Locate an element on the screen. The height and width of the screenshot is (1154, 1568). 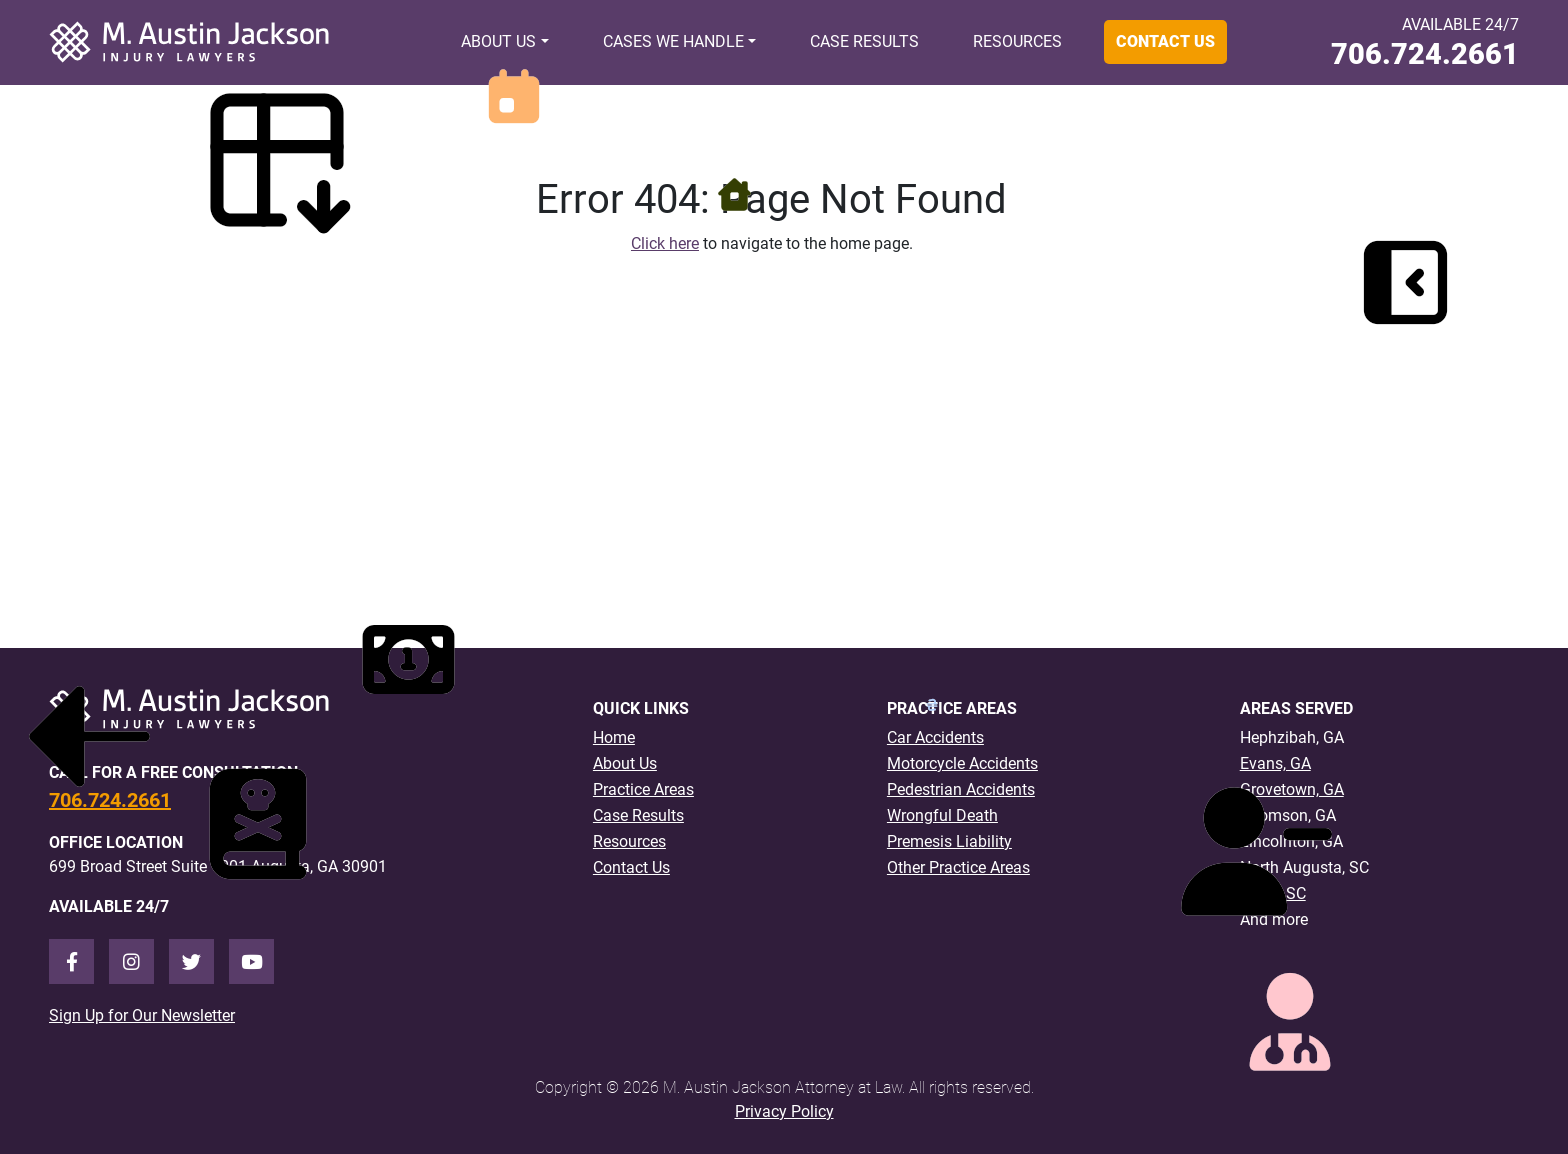
download table data is located at coordinates (277, 160).